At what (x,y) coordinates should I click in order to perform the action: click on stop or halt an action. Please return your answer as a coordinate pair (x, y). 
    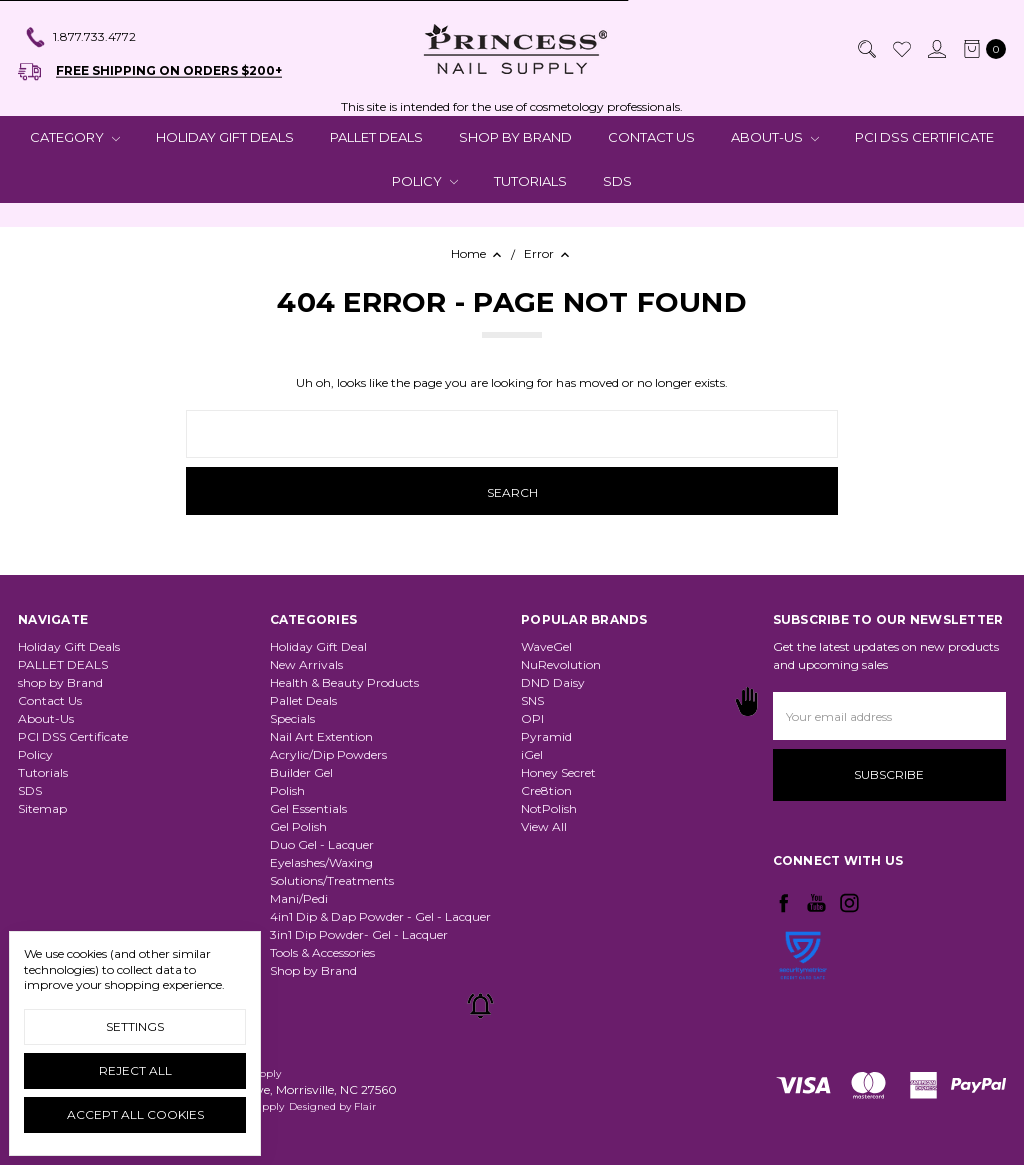
    Looking at the image, I should click on (746, 701).